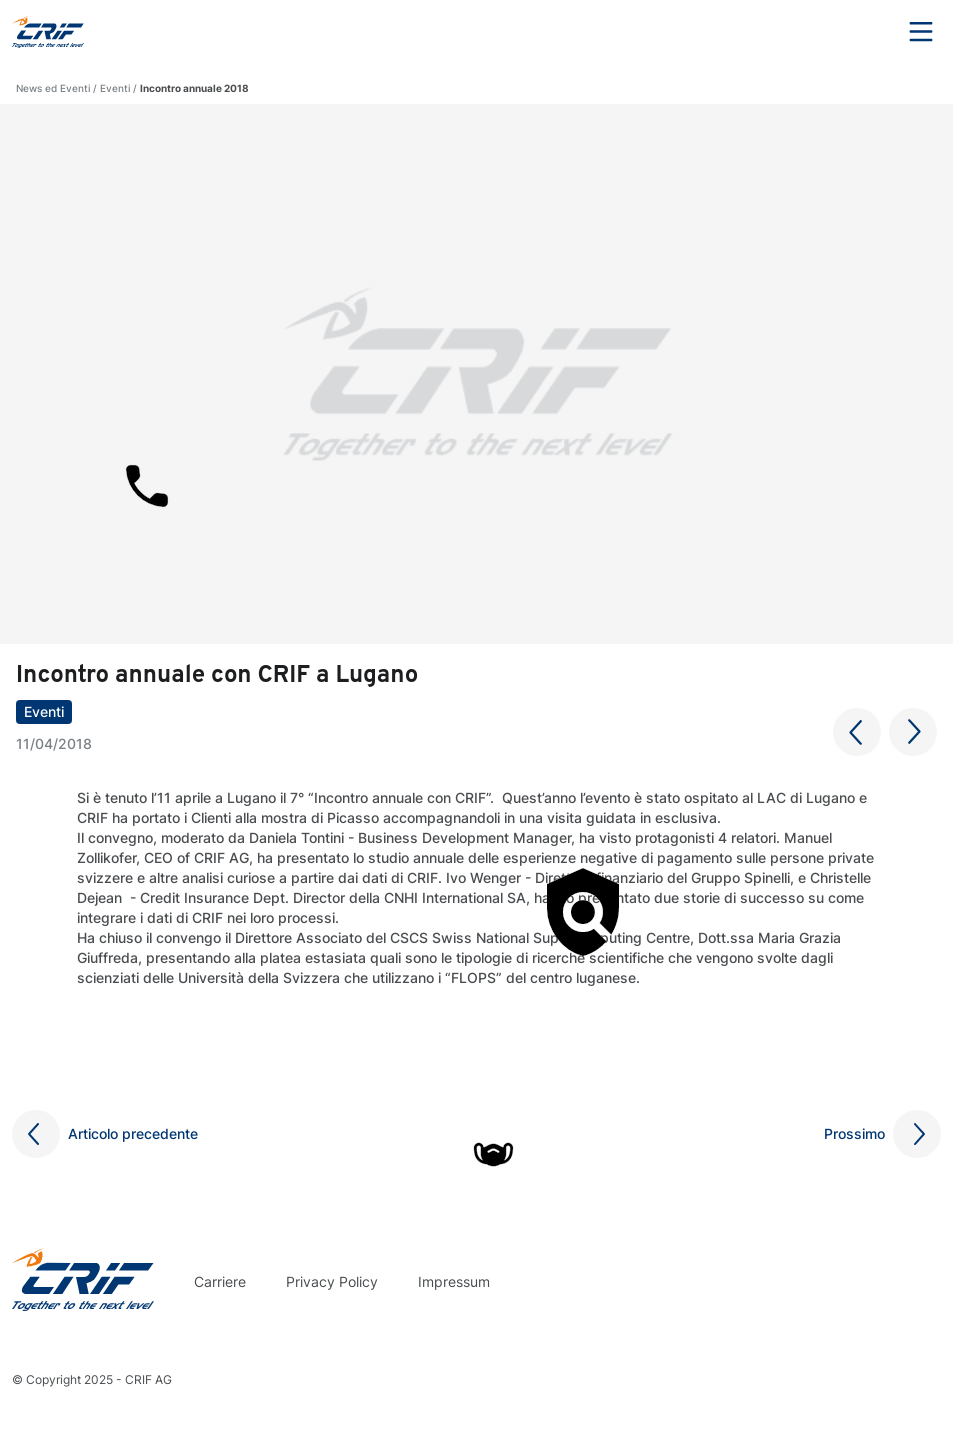 The height and width of the screenshot is (1430, 953). I want to click on view privacy policy or terms, so click(583, 912).